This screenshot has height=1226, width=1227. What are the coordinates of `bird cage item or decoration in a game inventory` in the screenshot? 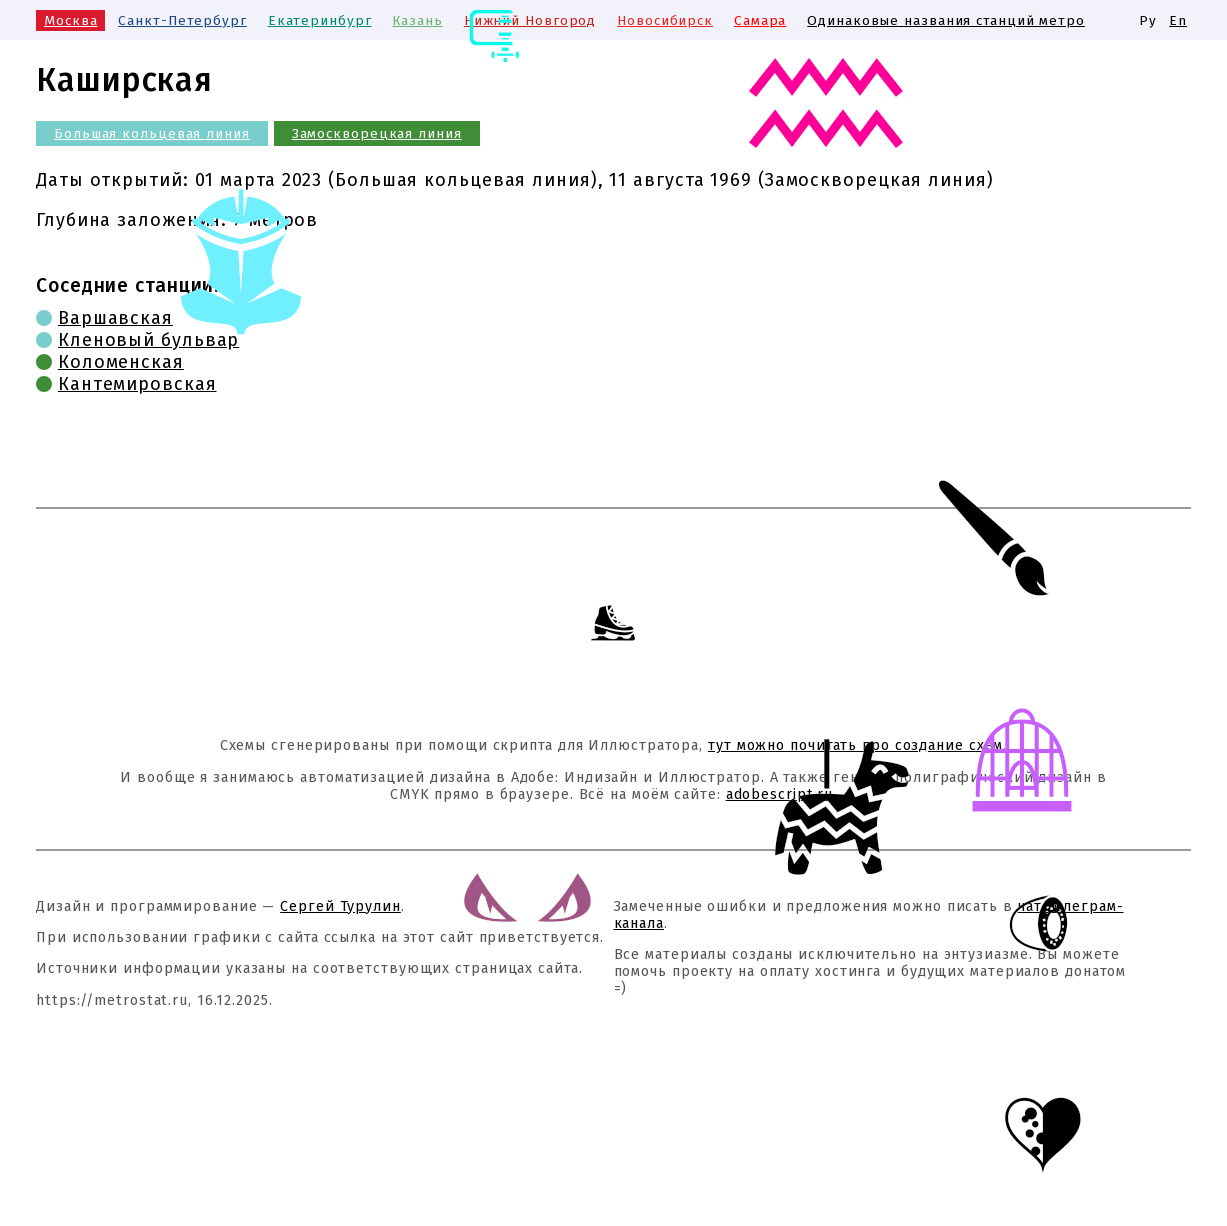 It's located at (1022, 760).